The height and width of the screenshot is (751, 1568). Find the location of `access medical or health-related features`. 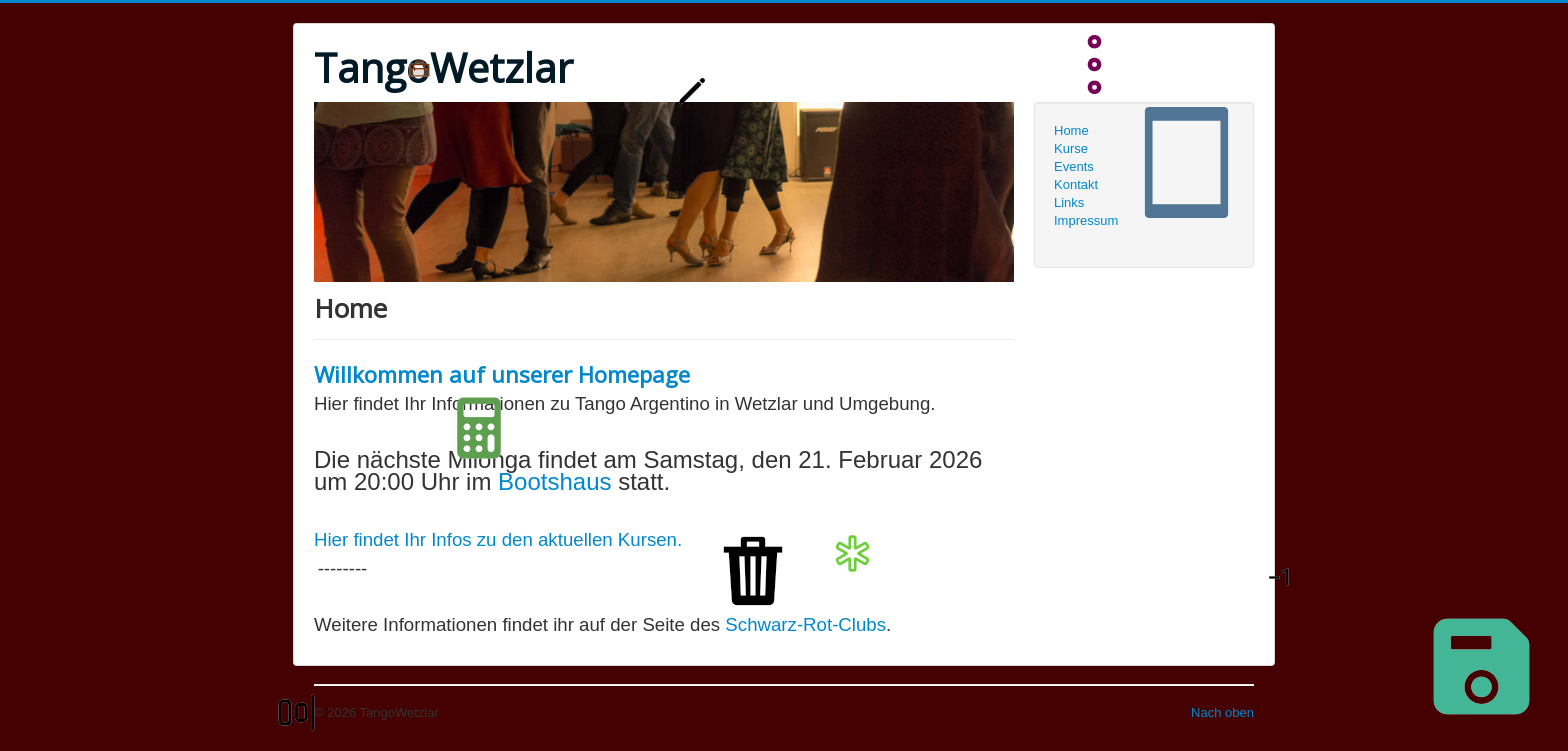

access medical or health-related features is located at coordinates (852, 553).